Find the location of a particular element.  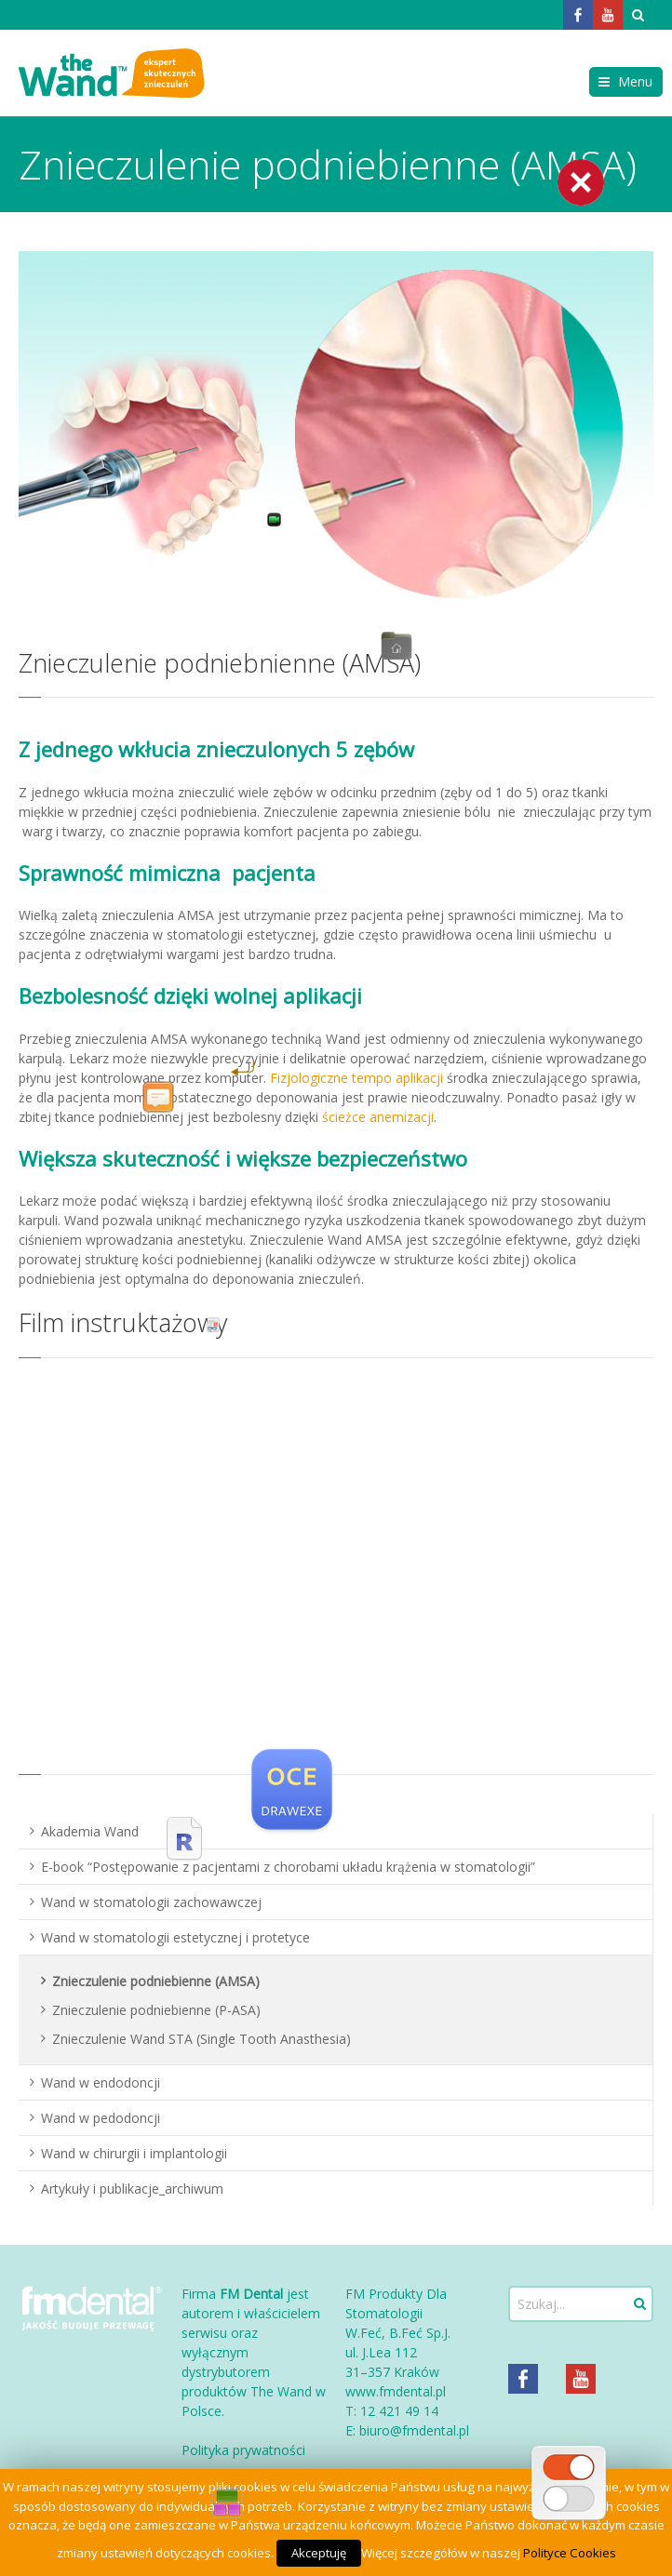

open facetime app is located at coordinates (274, 519).